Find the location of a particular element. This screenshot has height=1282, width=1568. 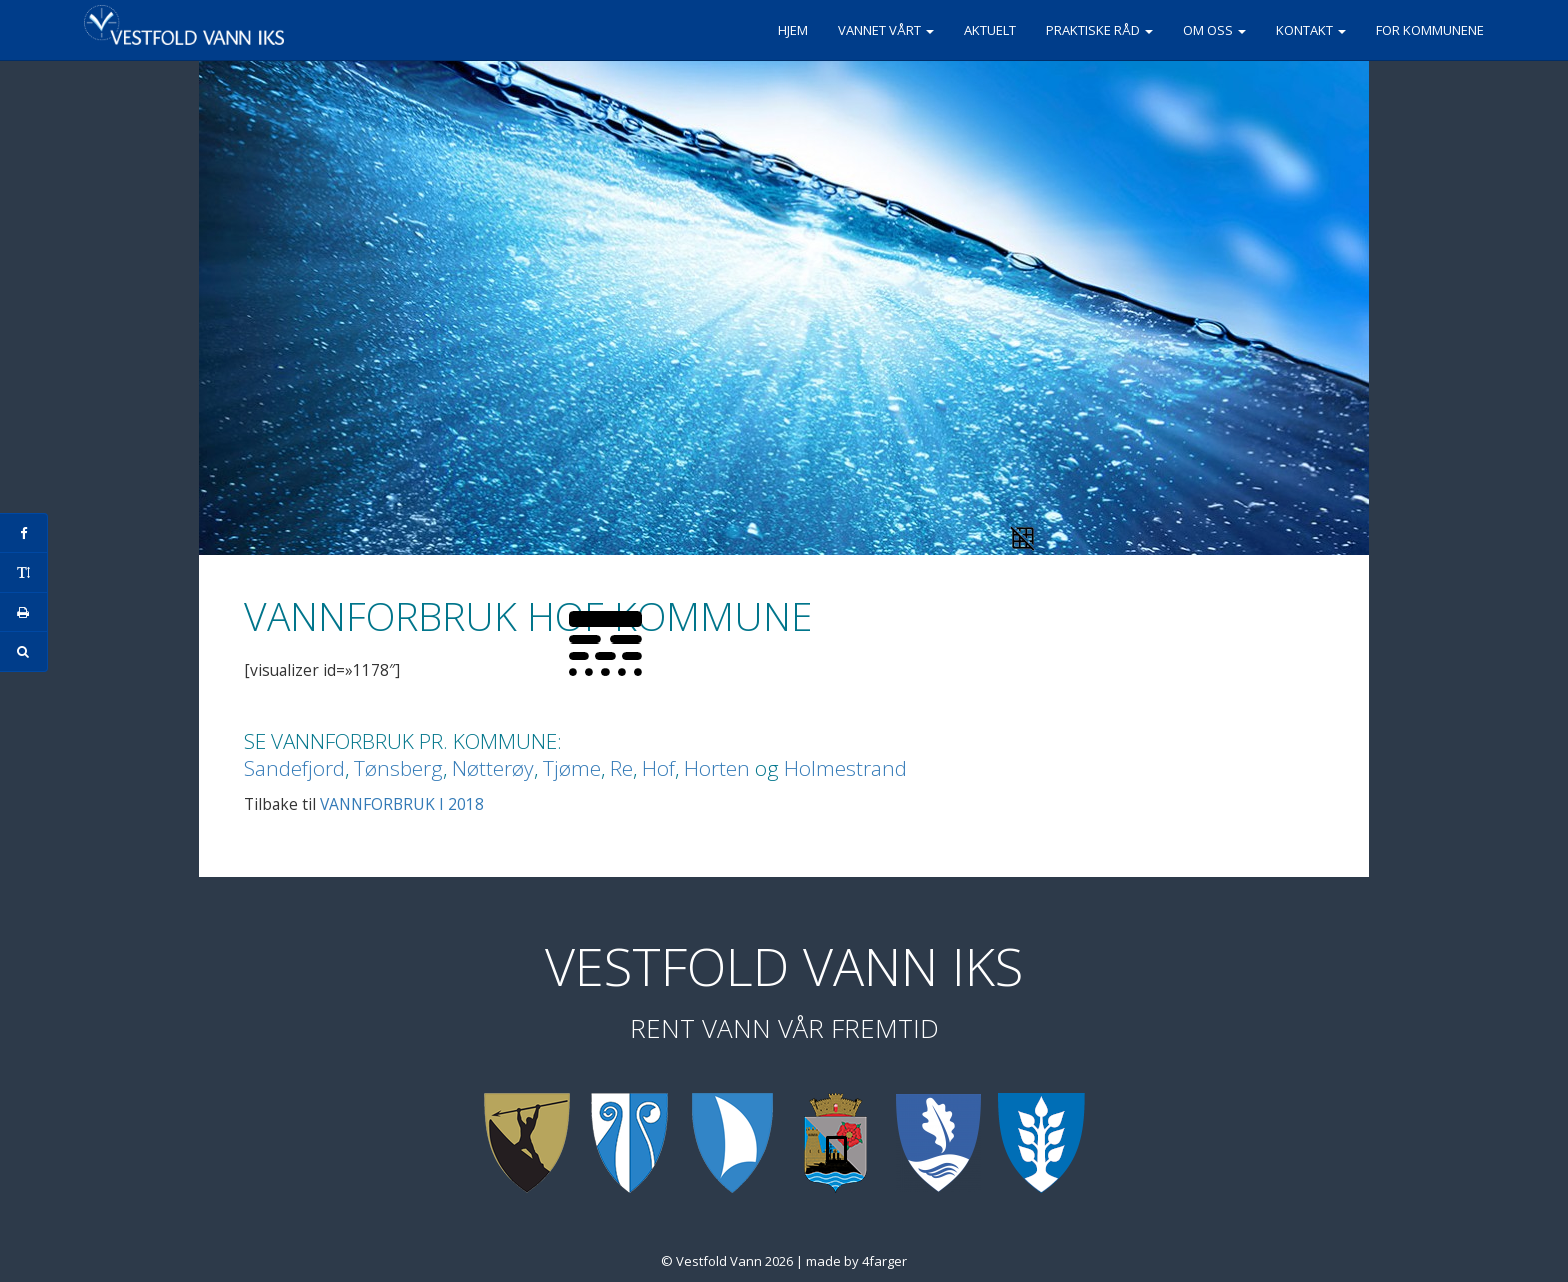

crop image to portrait orientation is located at coordinates (836, 1149).